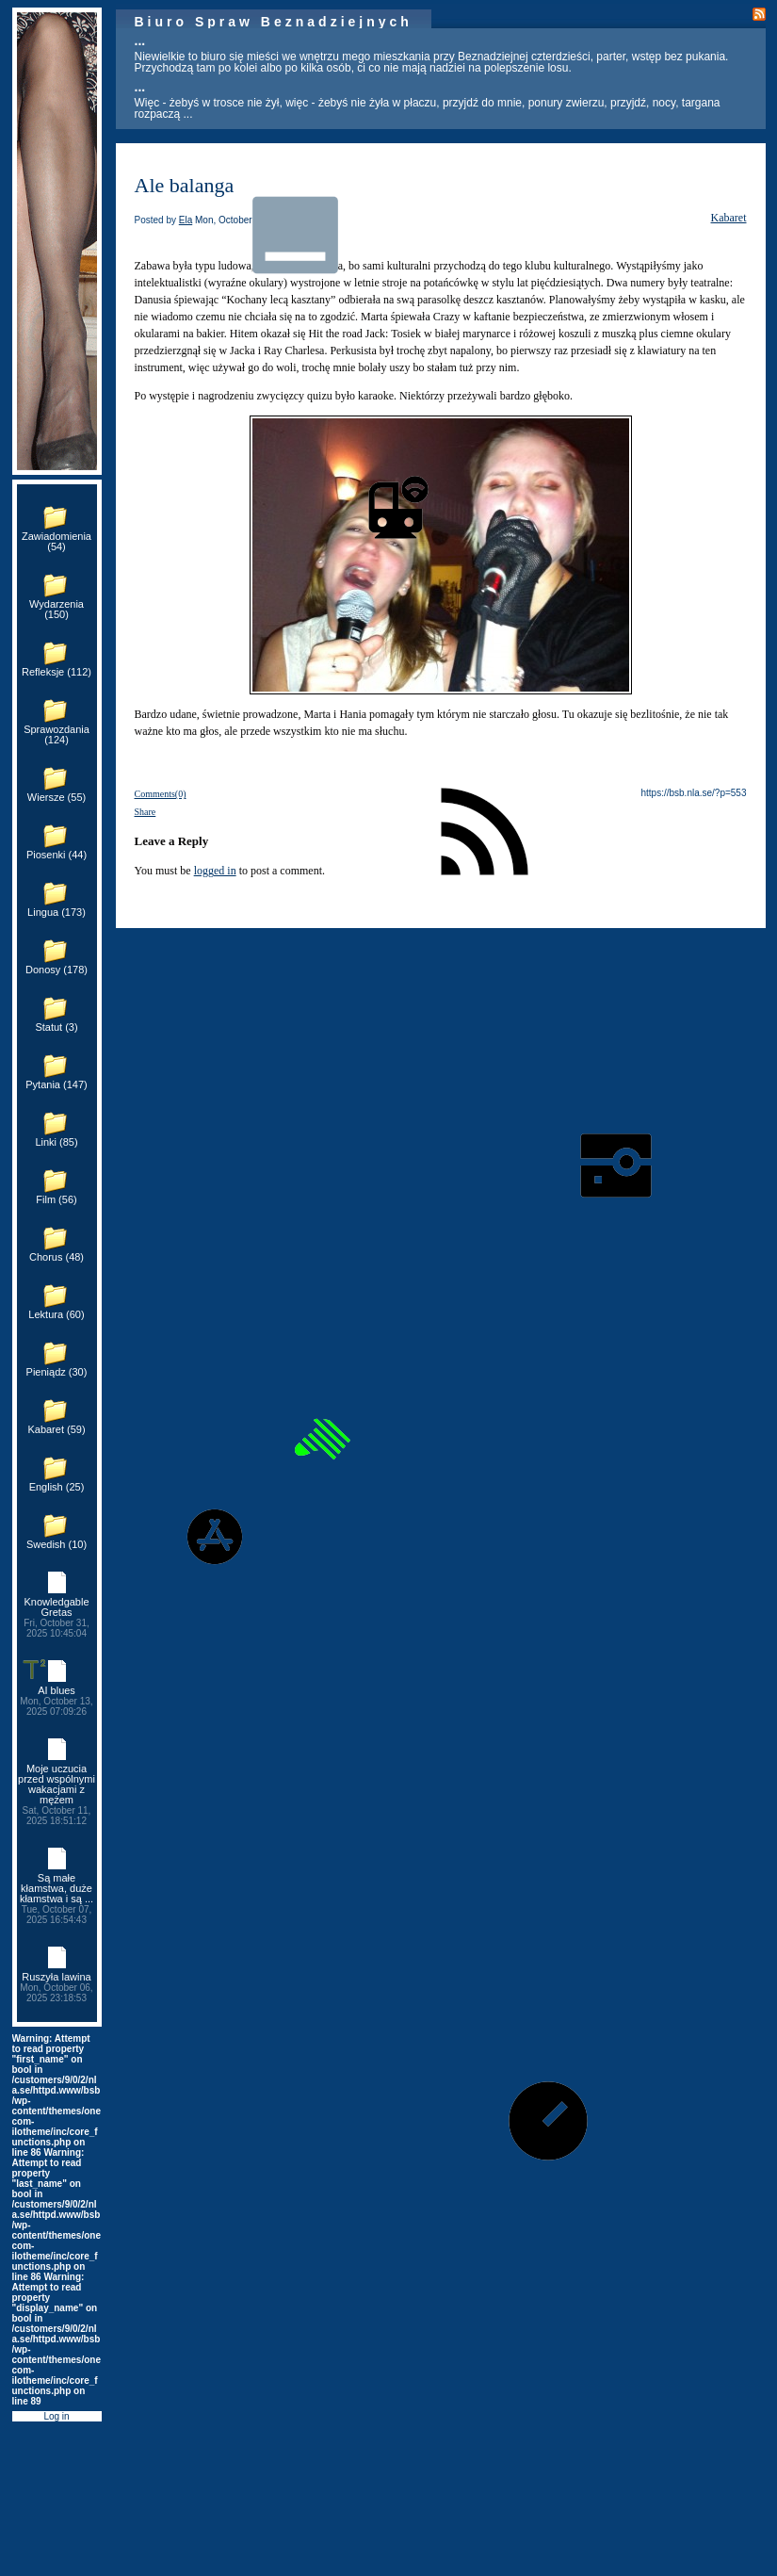  I want to click on switch to bottom panel layout, so click(295, 235).